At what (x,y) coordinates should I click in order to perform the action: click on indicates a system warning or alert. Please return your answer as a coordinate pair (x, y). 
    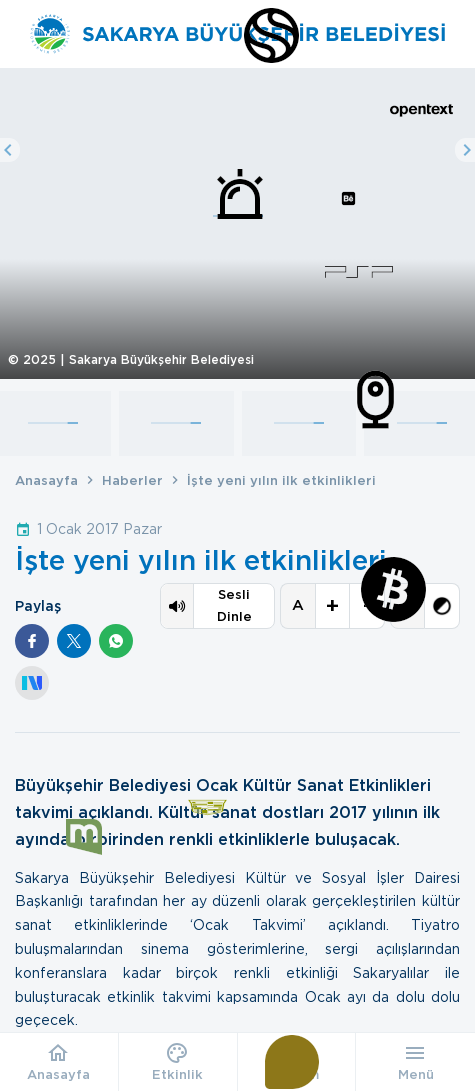
    Looking at the image, I should click on (240, 194).